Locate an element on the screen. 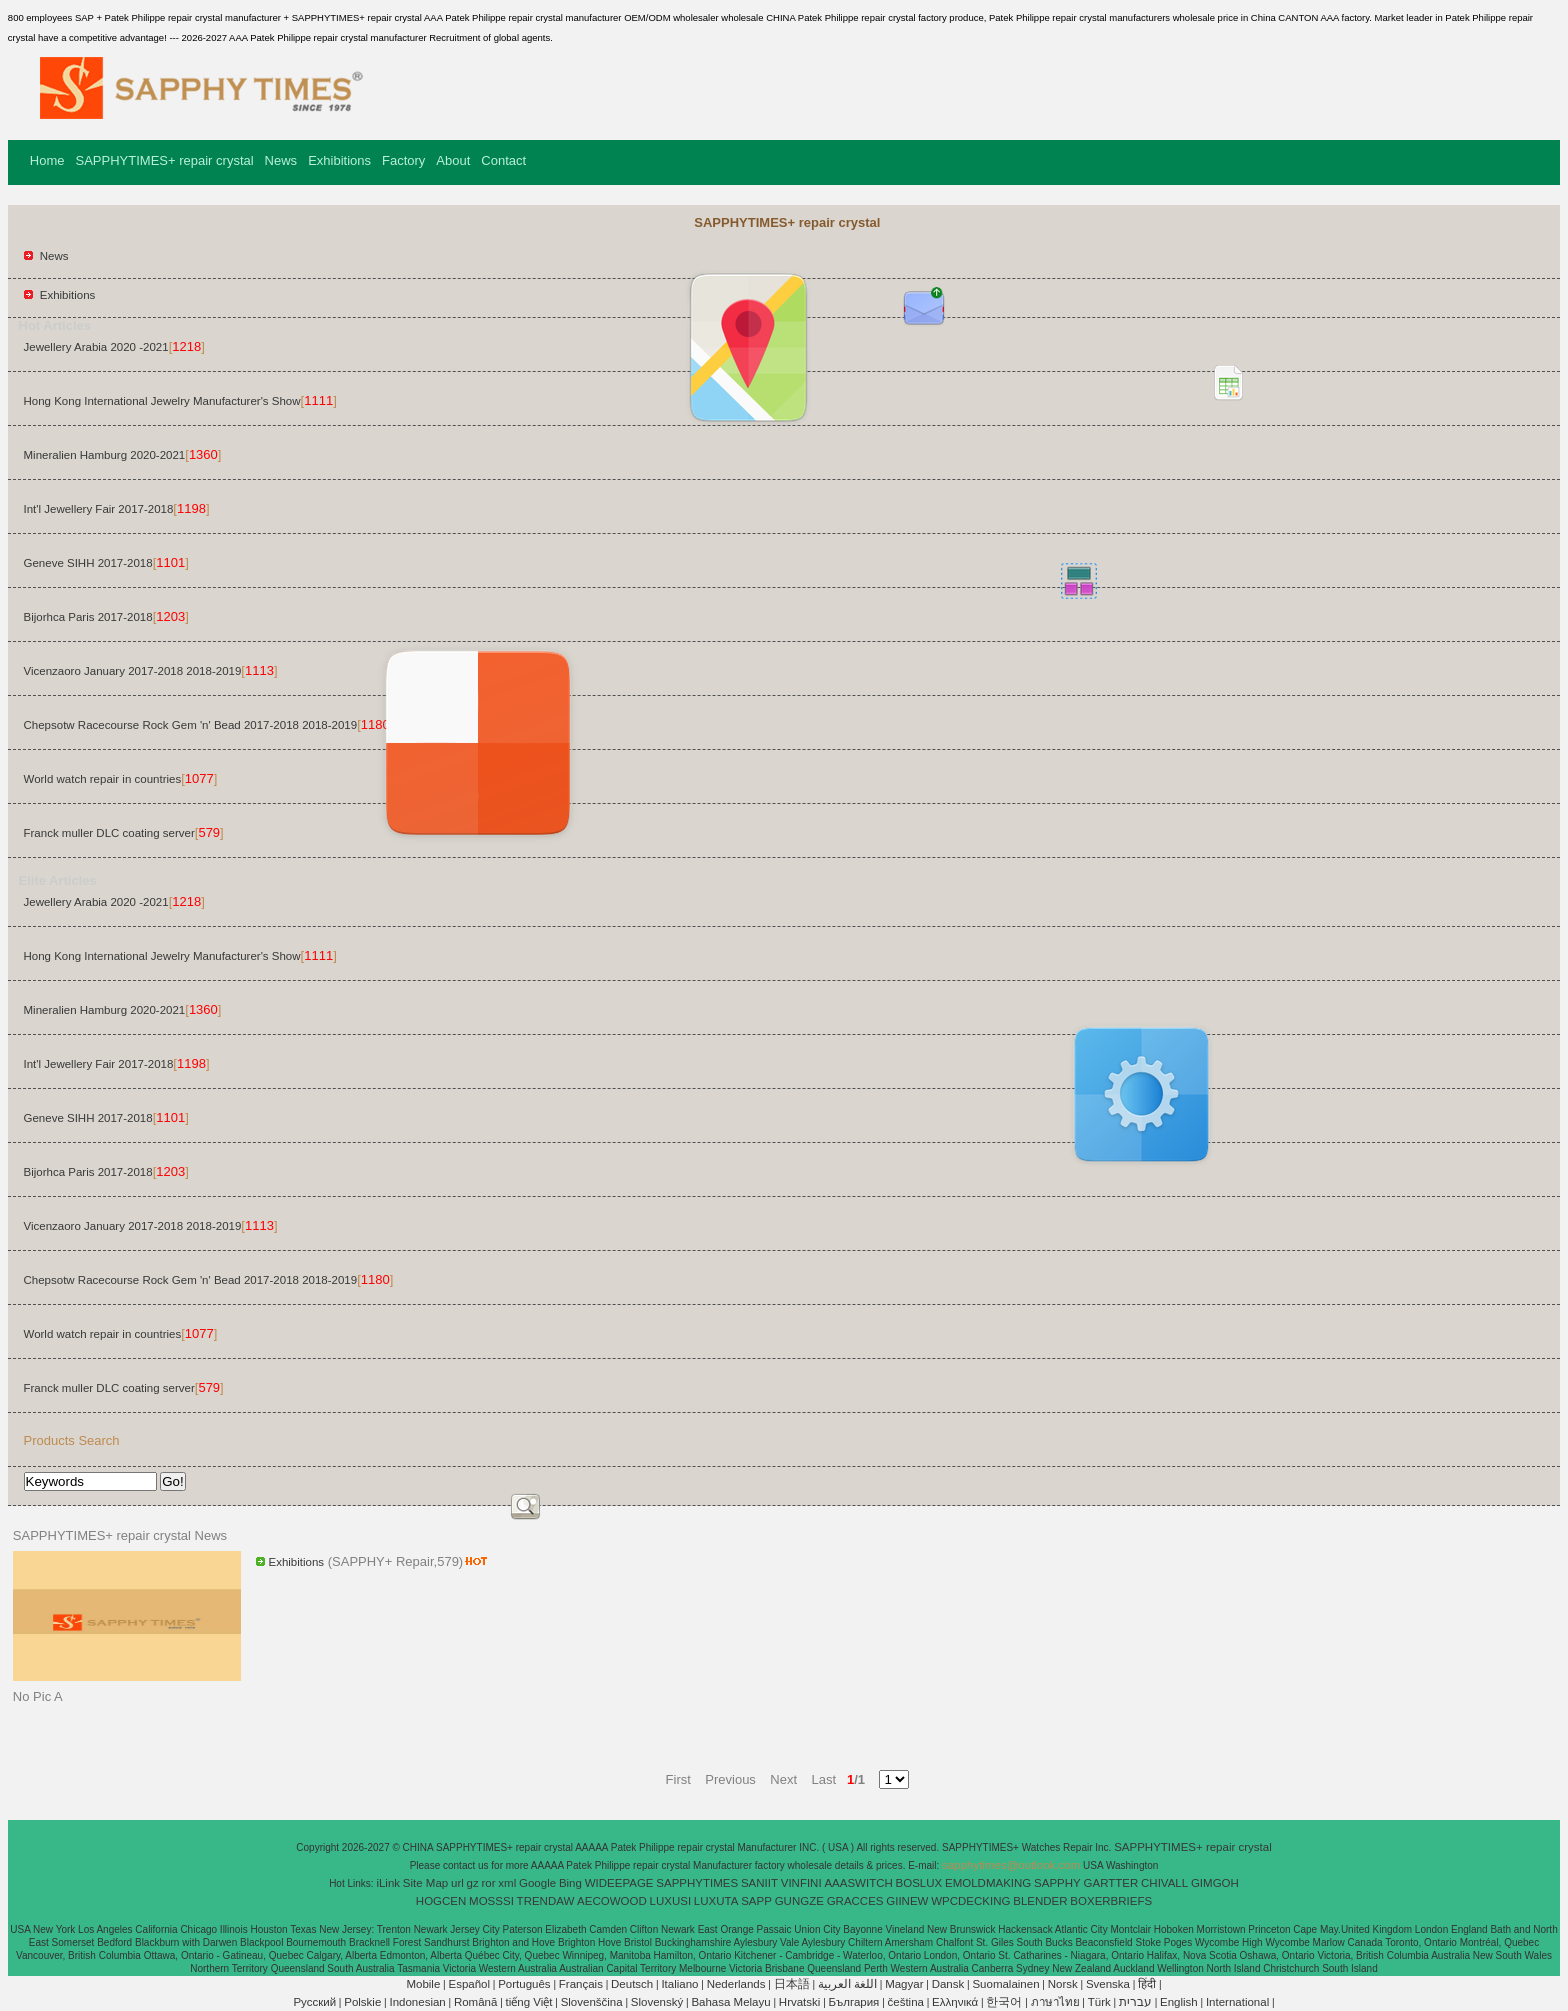 Image resolution: width=1568 pixels, height=2011 pixels. open the image viewer application is located at coordinates (525, 1506).